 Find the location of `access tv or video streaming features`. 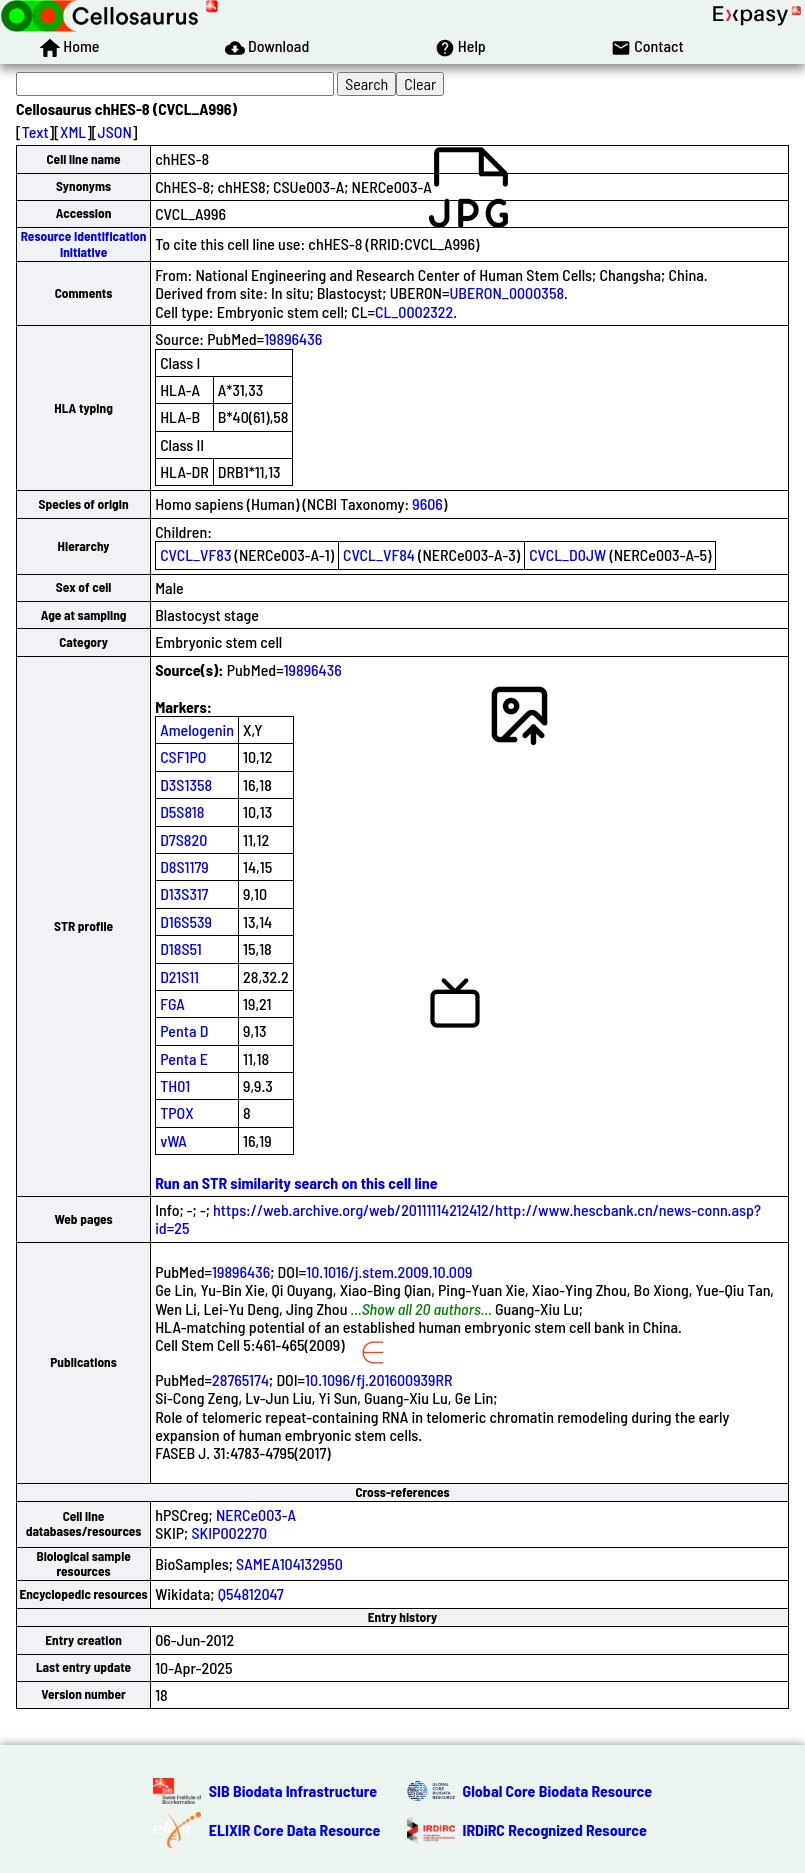

access tv or video streaming features is located at coordinates (455, 1003).